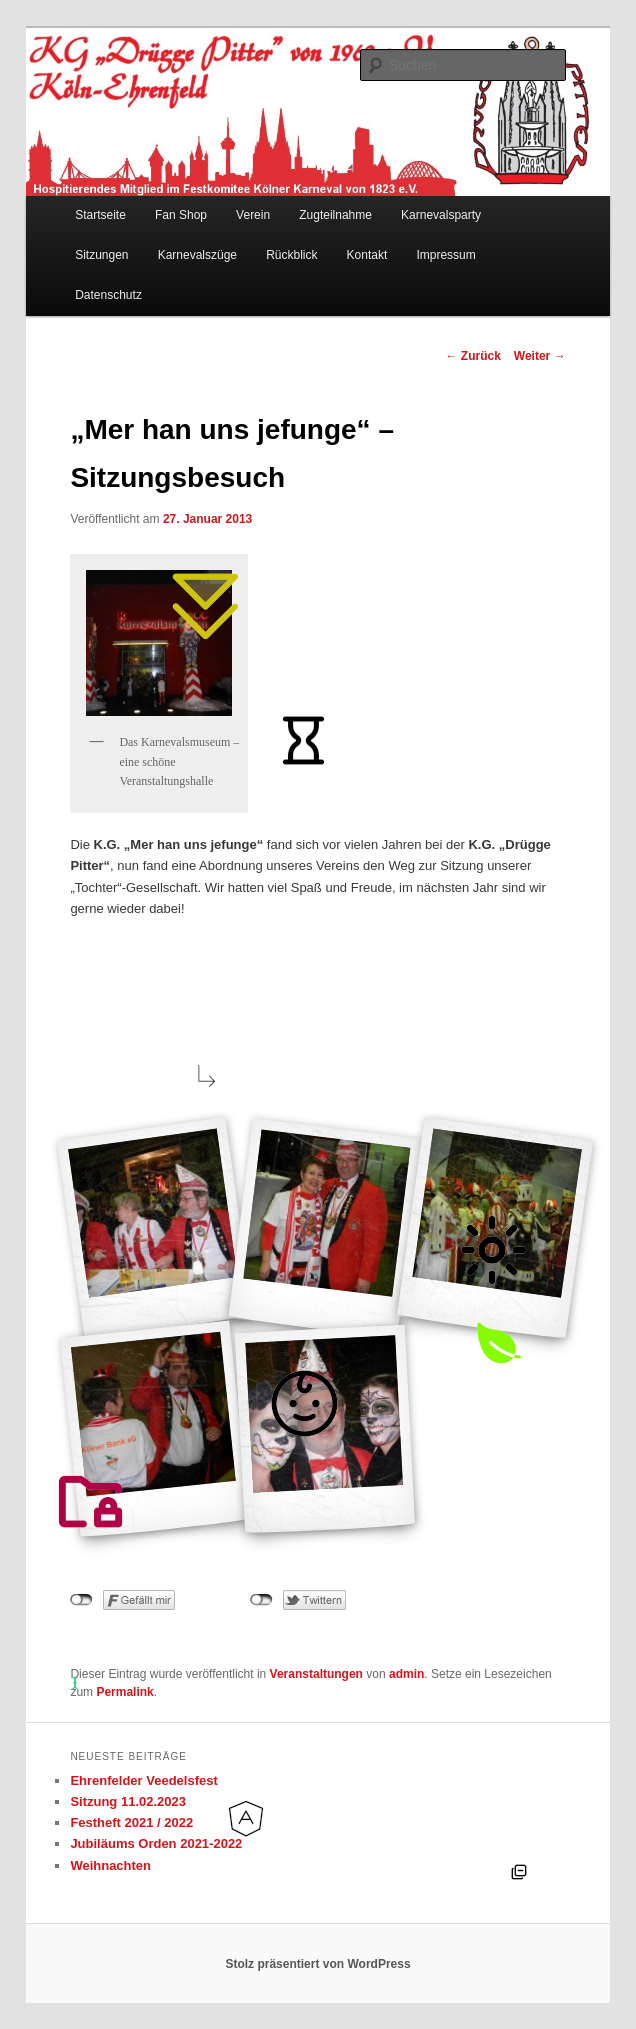 The height and width of the screenshot is (2029, 636). Describe the element at coordinates (492, 1250) in the screenshot. I see `increase screen brightness` at that location.